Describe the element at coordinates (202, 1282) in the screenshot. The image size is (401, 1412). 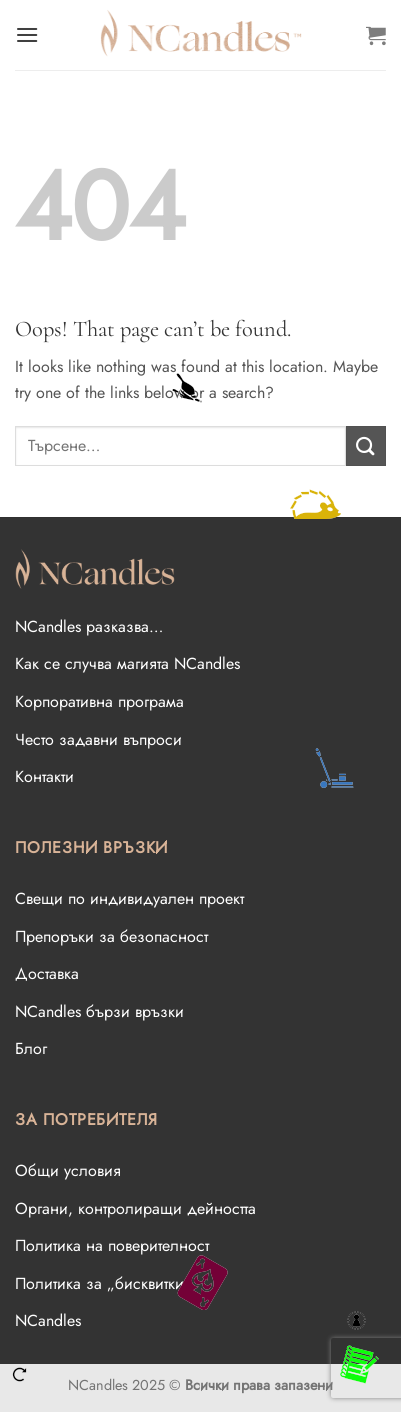
I see `ace of spades playing card` at that location.